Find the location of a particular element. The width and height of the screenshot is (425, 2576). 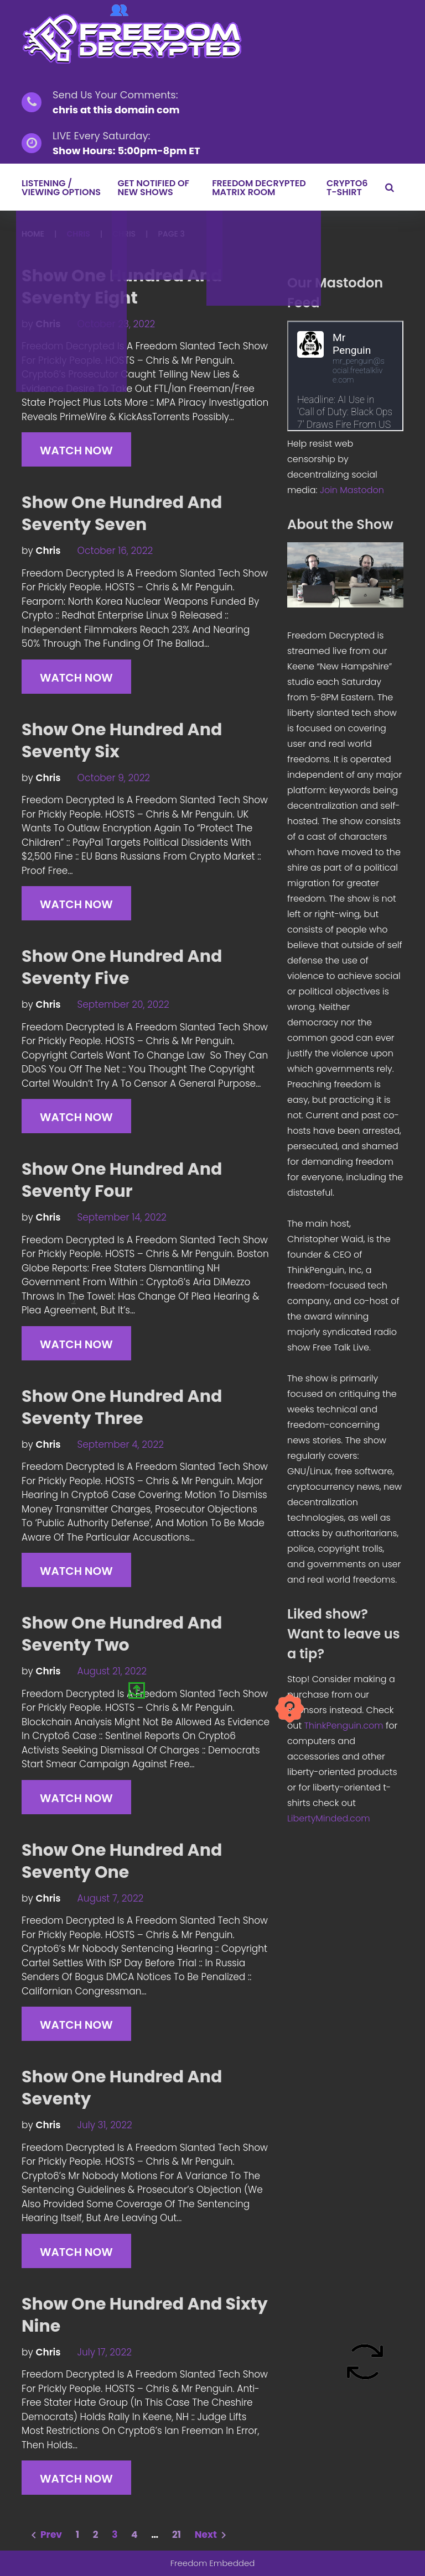

view all users or contacts is located at coordinates (119, 10).